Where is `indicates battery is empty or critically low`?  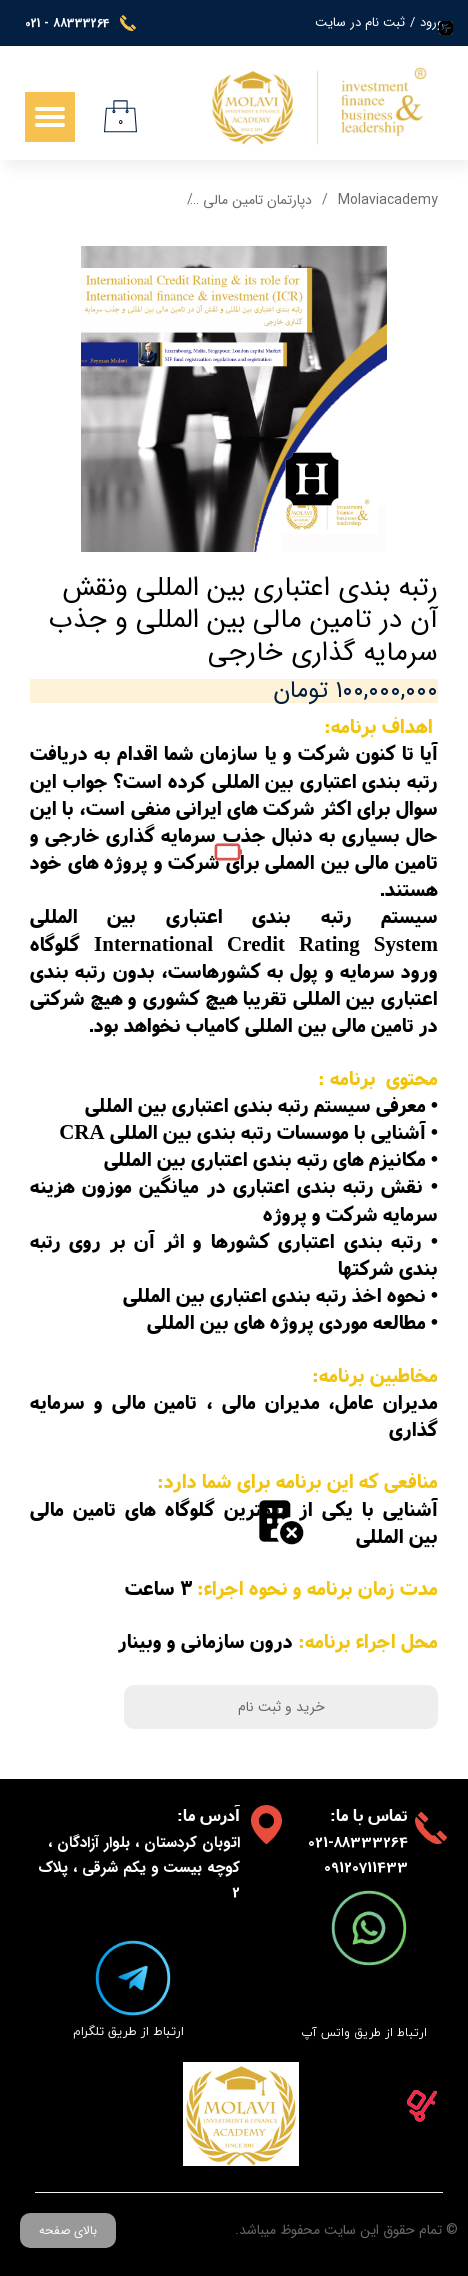 indicates battery is empty or critically low is located at coordinates (227, 850).